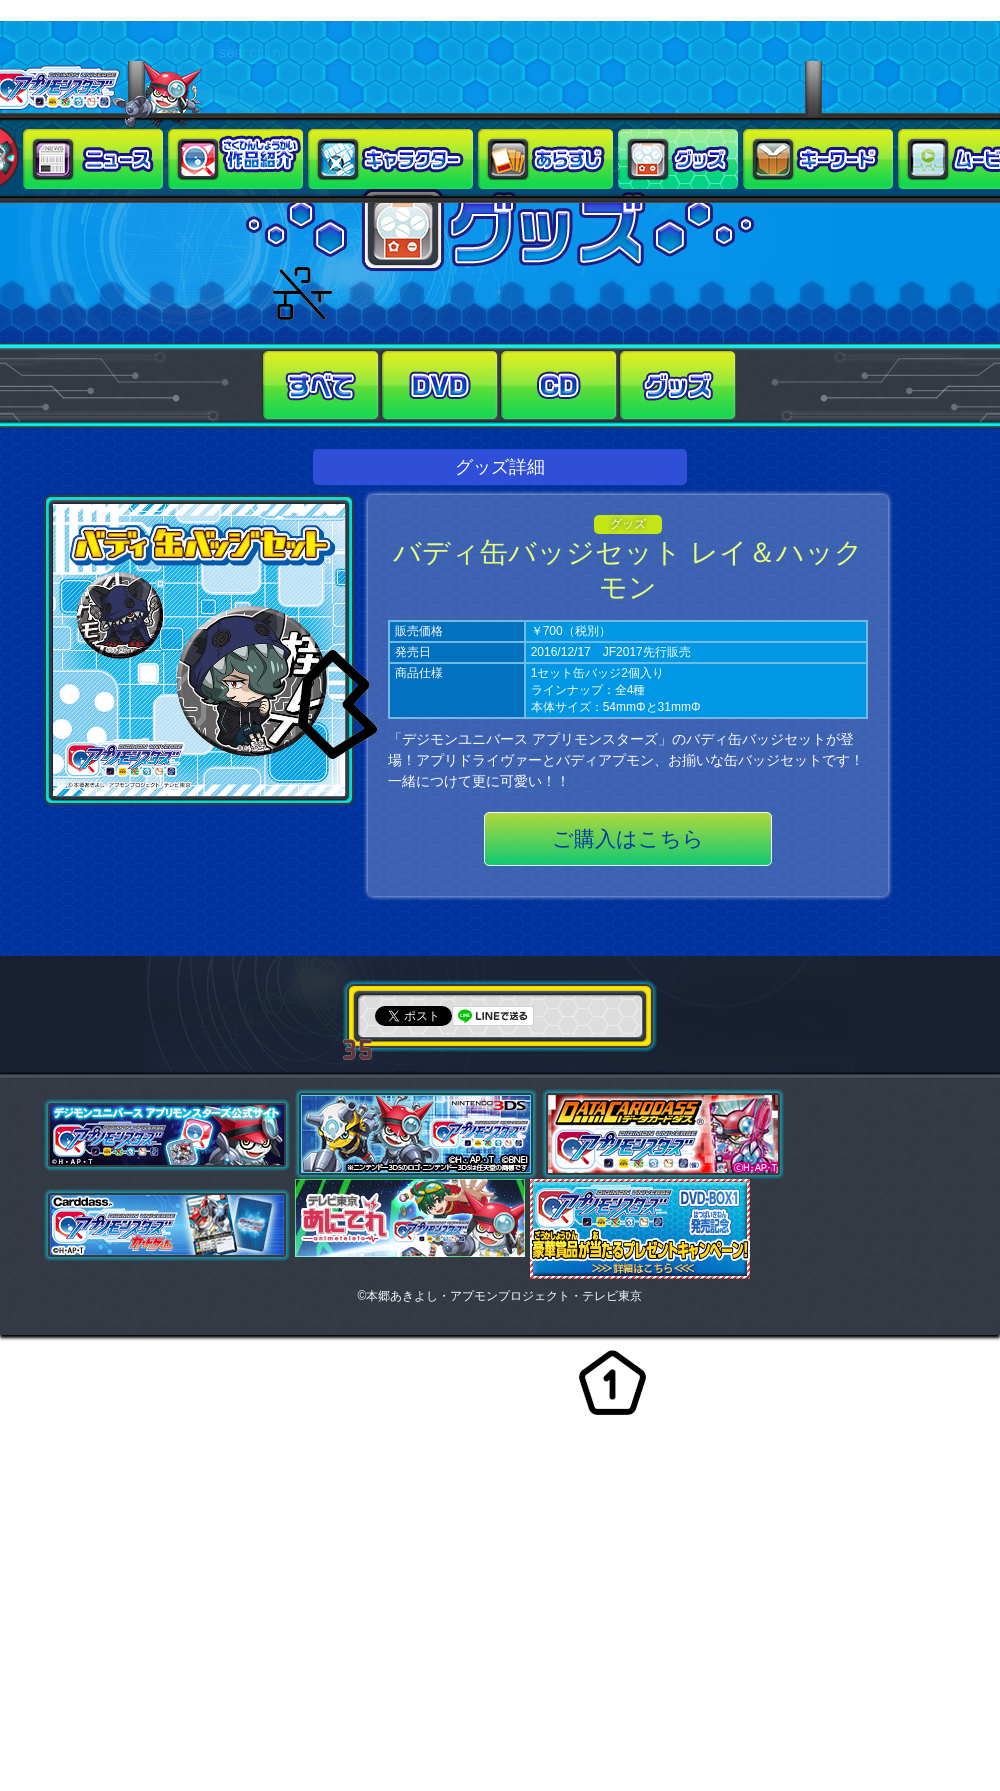 The height and width of the screenshot is (1791, 1000). I want to click on bulma CSS framework logo, so click(337, 704).